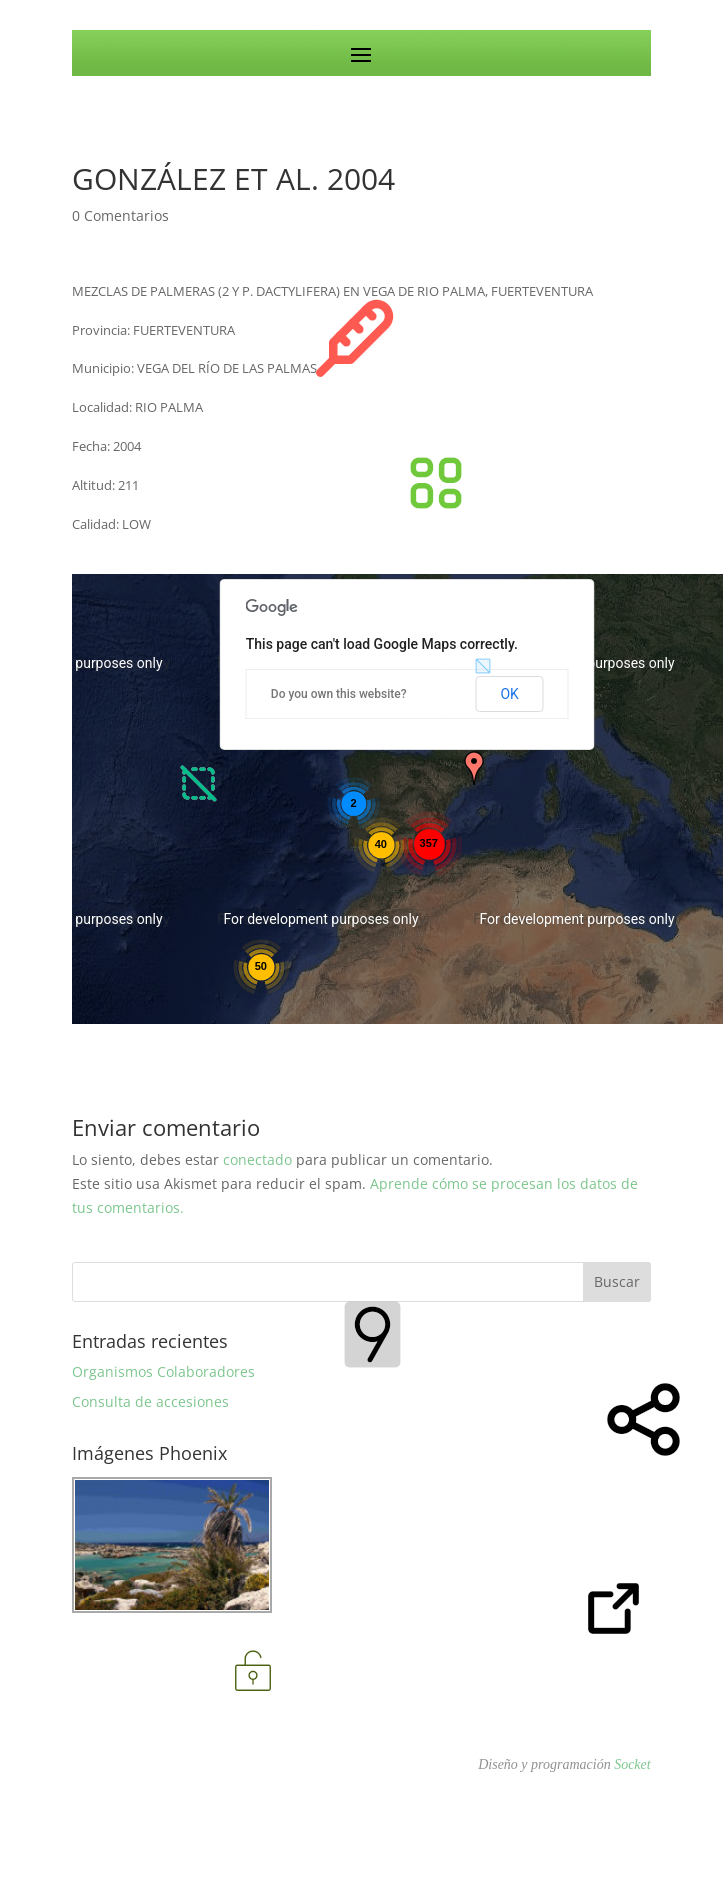 This screenshot has width=723, height=1881. I want to click on open link in a new window or tab, so click(613, 1608).